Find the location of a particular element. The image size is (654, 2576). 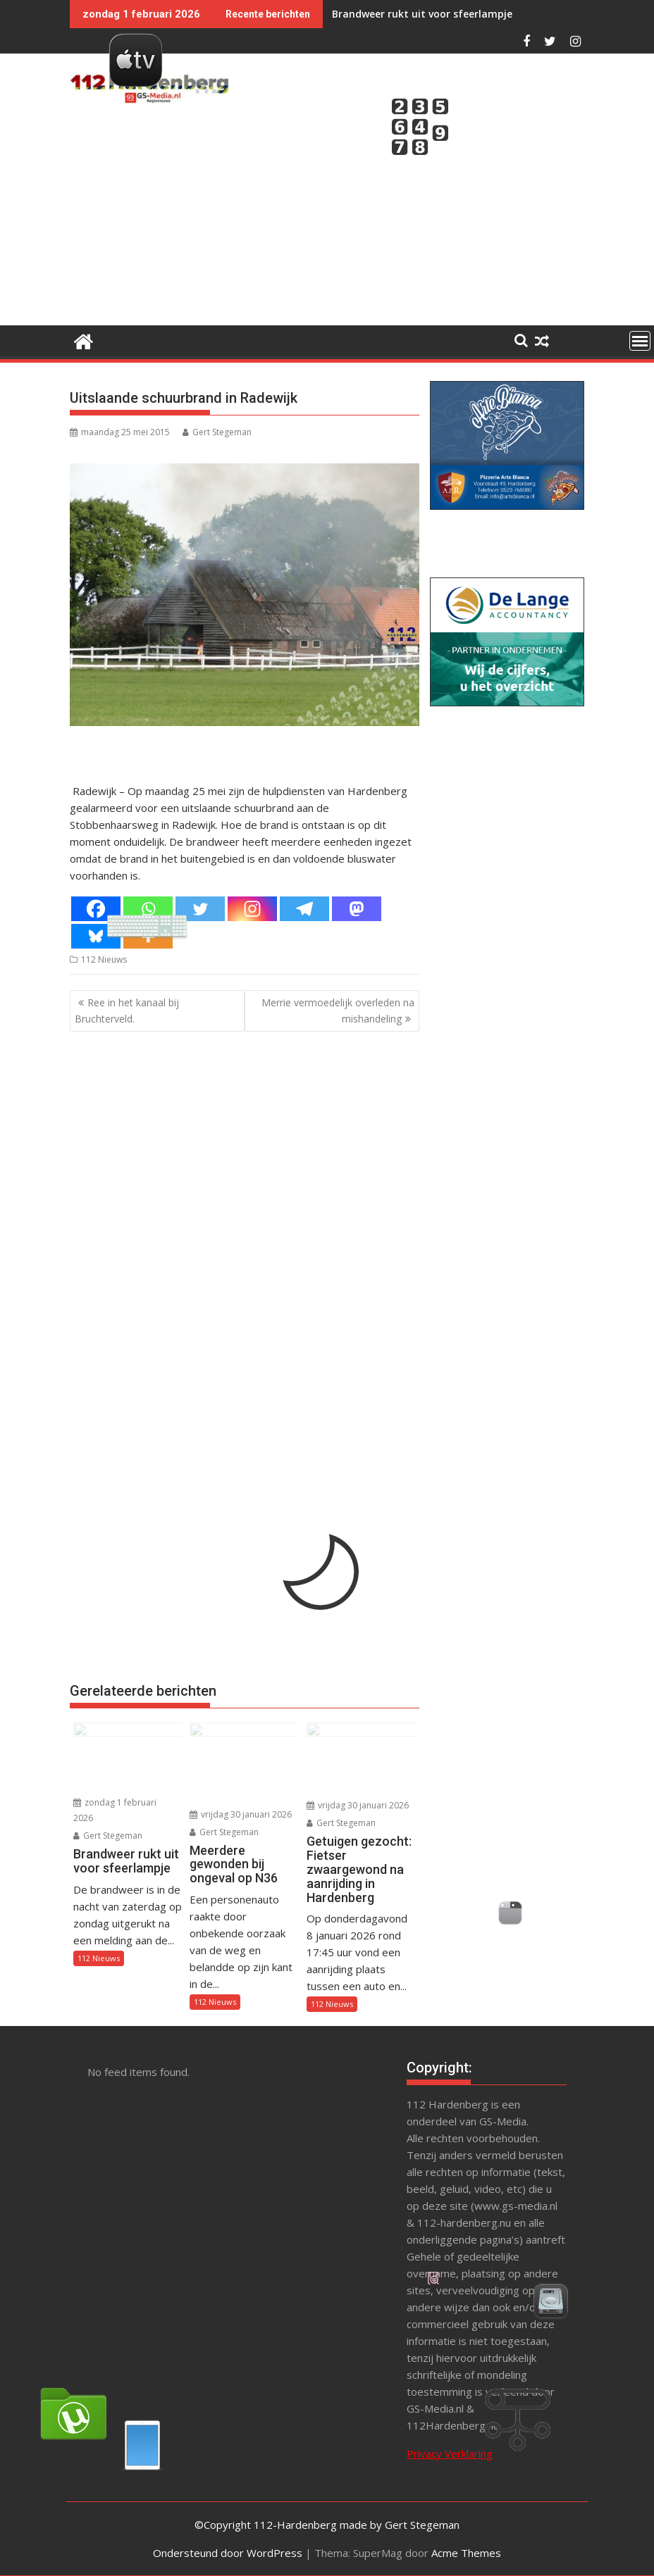

configure network proxy settings is located at coordinates (517, 2418).